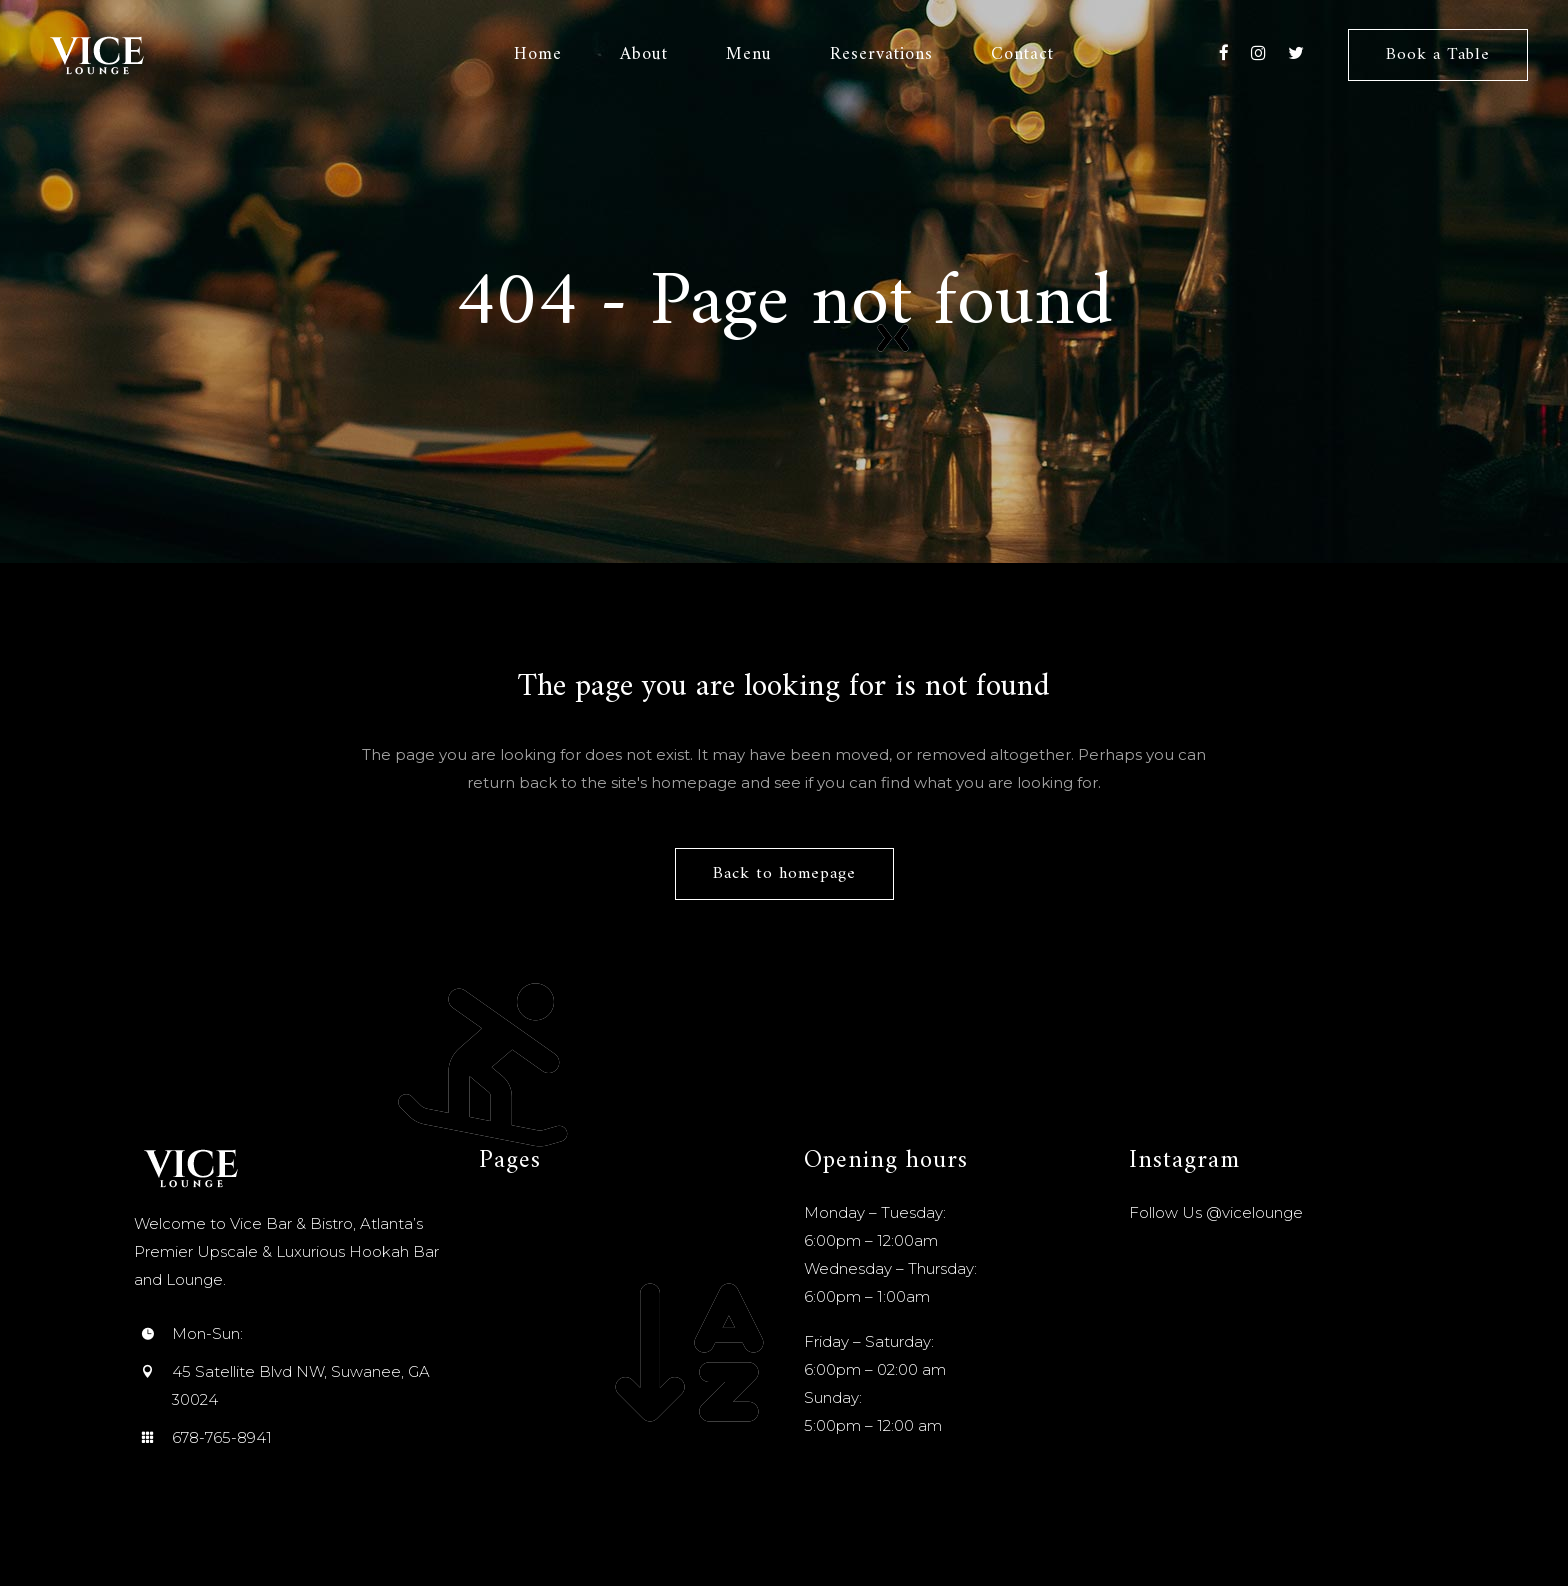 The image size is (1568, 1586). What do you see at coordinates (893, 338) in the screenshot?
I see `mixer streaming platform logo` at bounding box center [893, 338].